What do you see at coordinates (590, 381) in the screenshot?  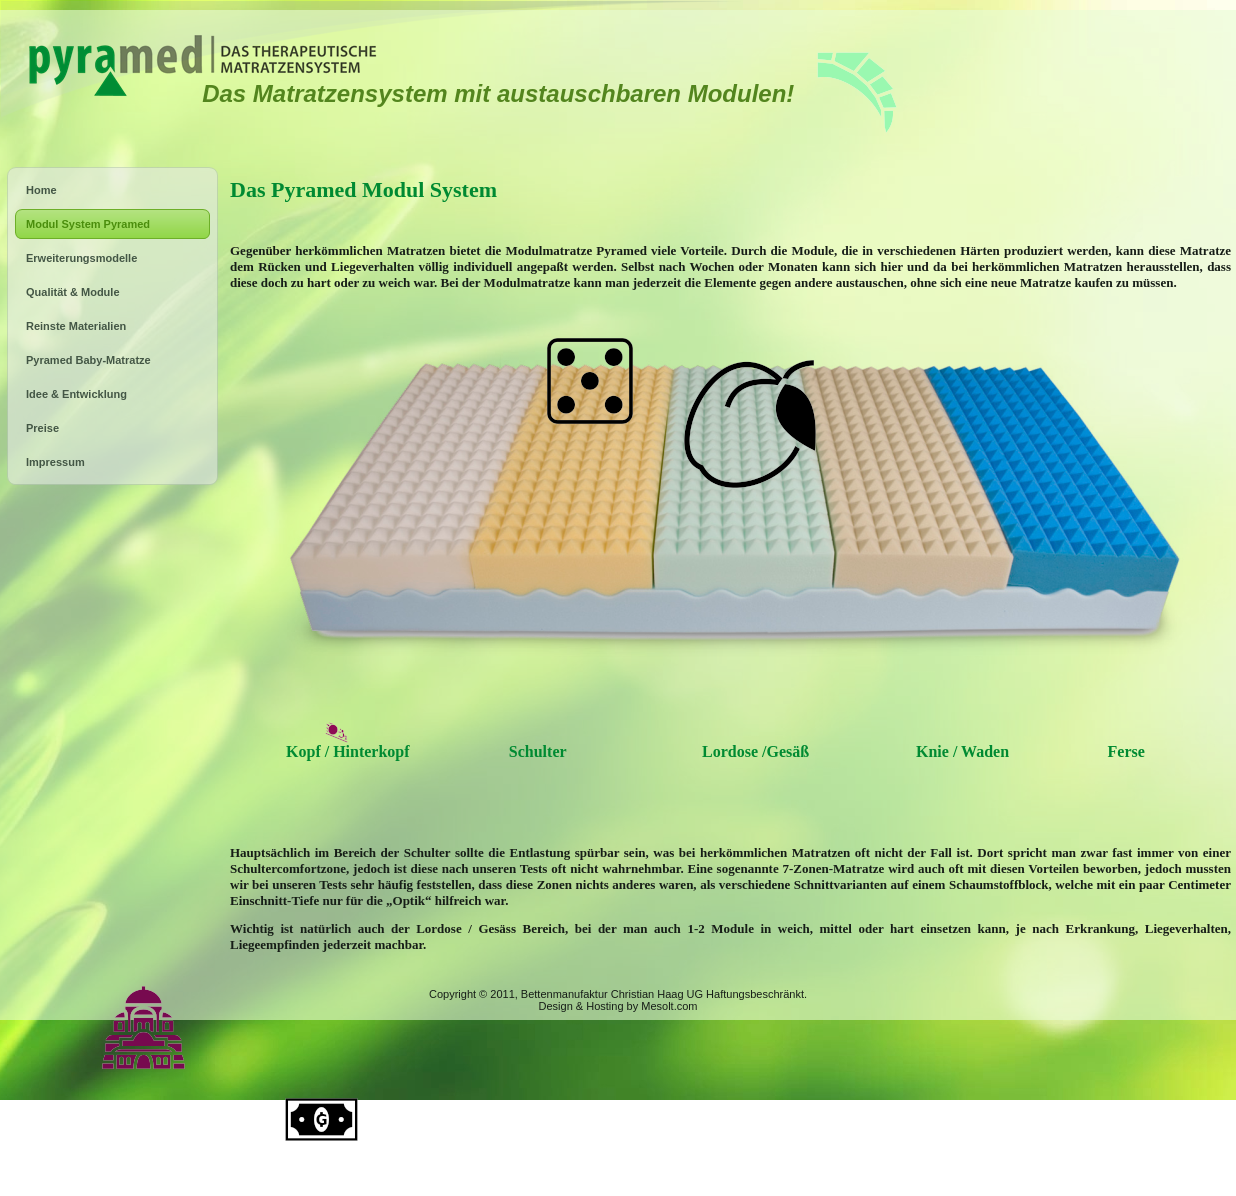 I see `roll the dice or take a random action` at bounding box center [590, 381].